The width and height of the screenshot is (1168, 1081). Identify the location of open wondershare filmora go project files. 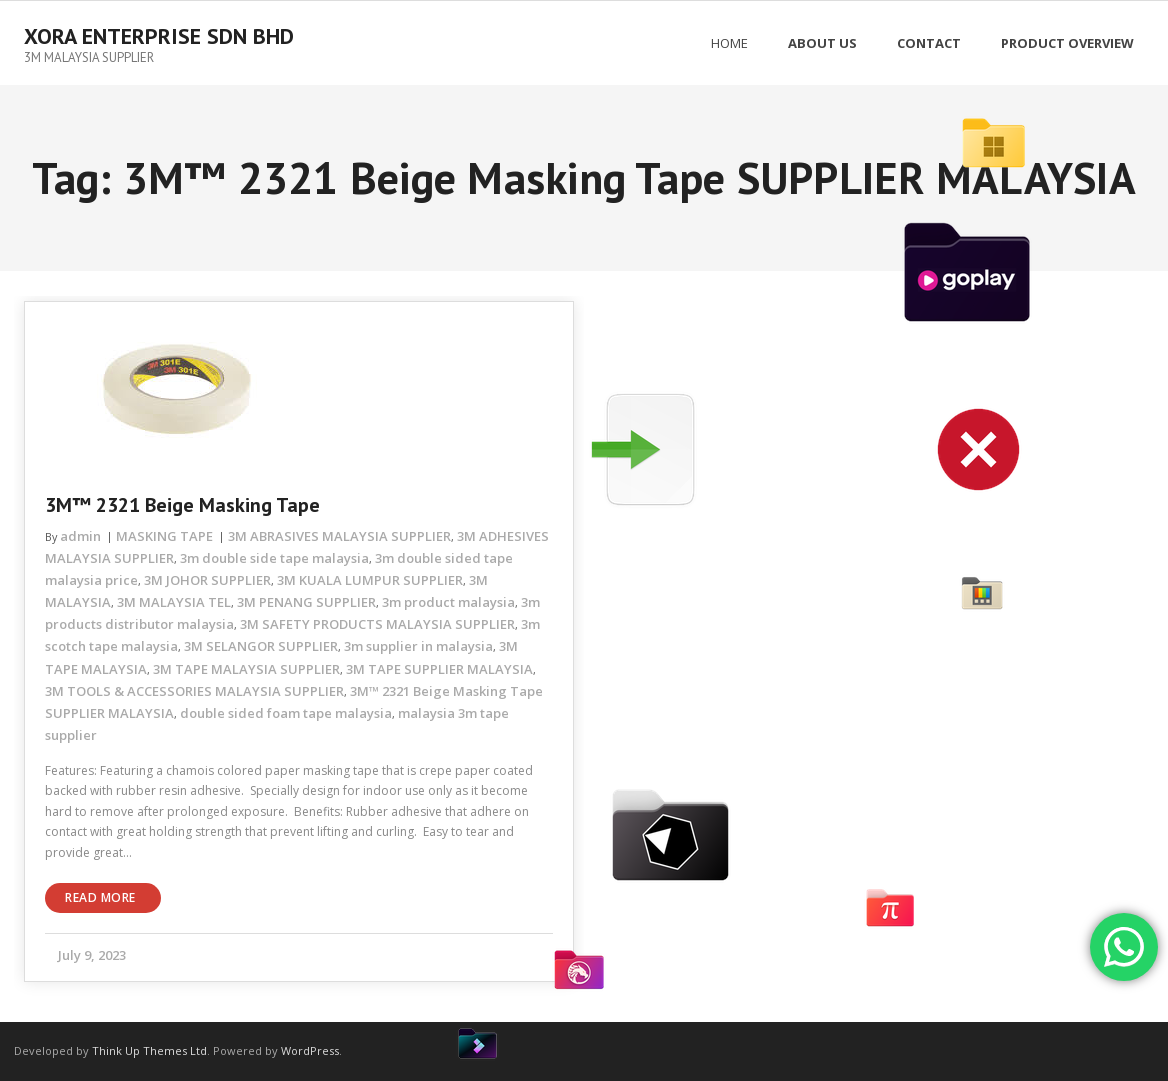
(477, 1044).